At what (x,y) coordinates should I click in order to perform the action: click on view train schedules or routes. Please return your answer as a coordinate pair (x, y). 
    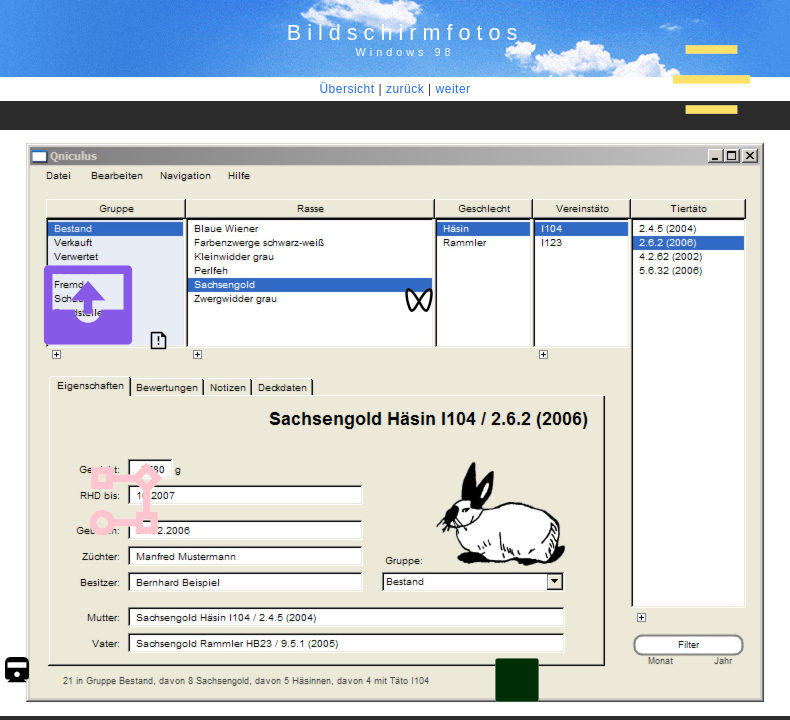
    Looking at the image, I should click on (17, 669).